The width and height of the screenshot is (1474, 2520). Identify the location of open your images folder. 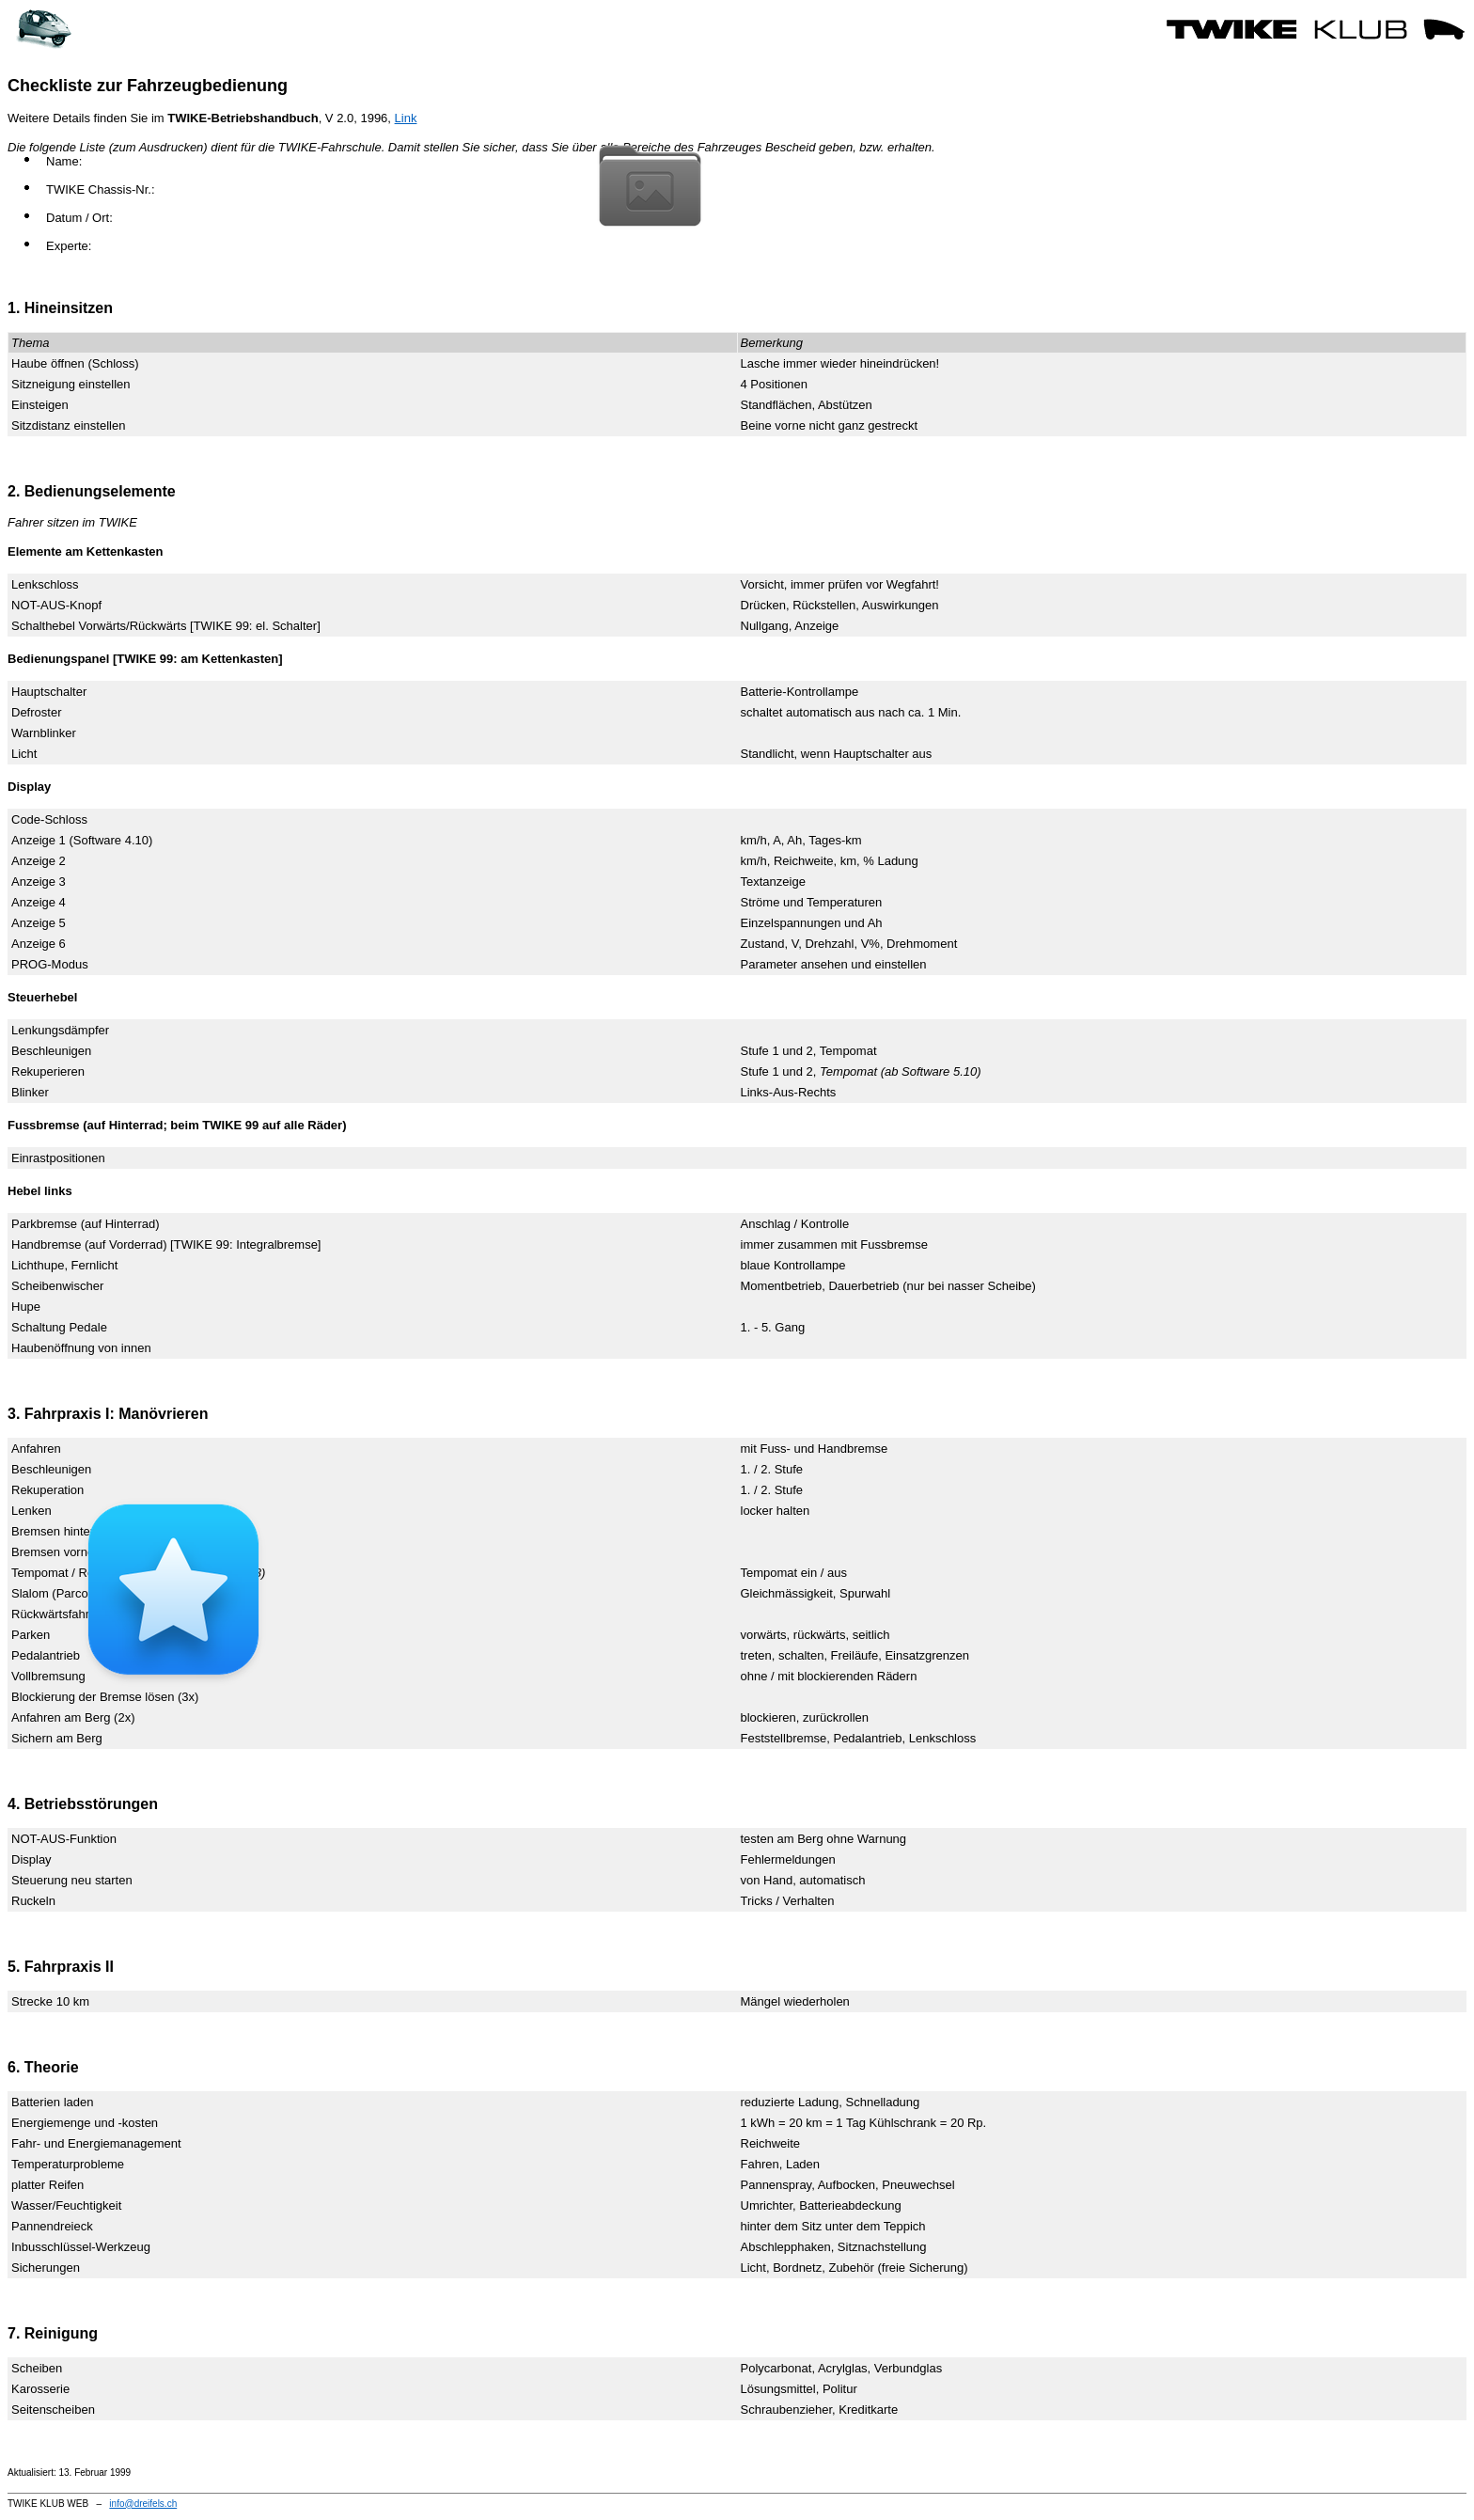
(650, 185).